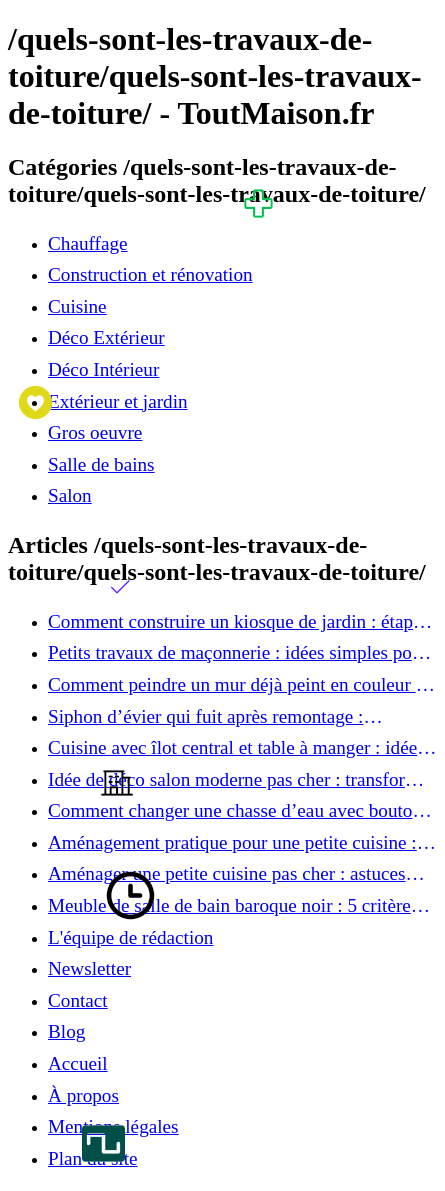  I want to click on add to favorites, so click(35, 402).